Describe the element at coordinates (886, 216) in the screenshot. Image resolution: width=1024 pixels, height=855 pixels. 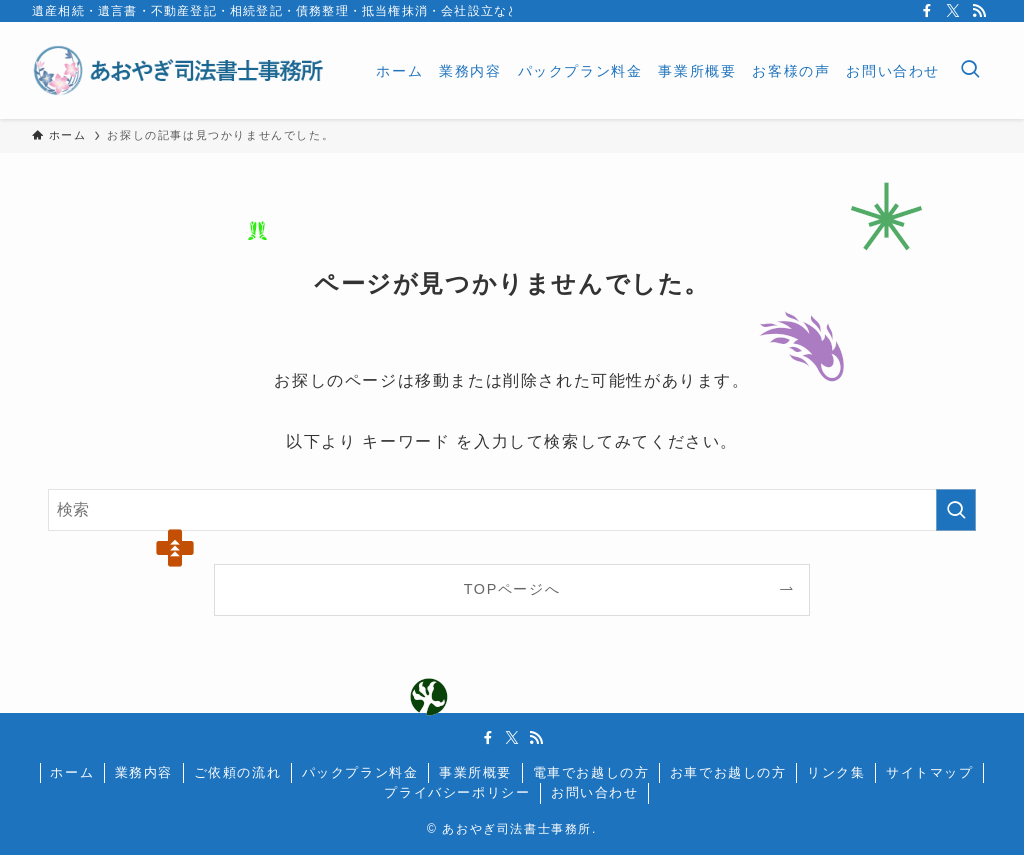
I see `activate laser or beam attack` at that location.